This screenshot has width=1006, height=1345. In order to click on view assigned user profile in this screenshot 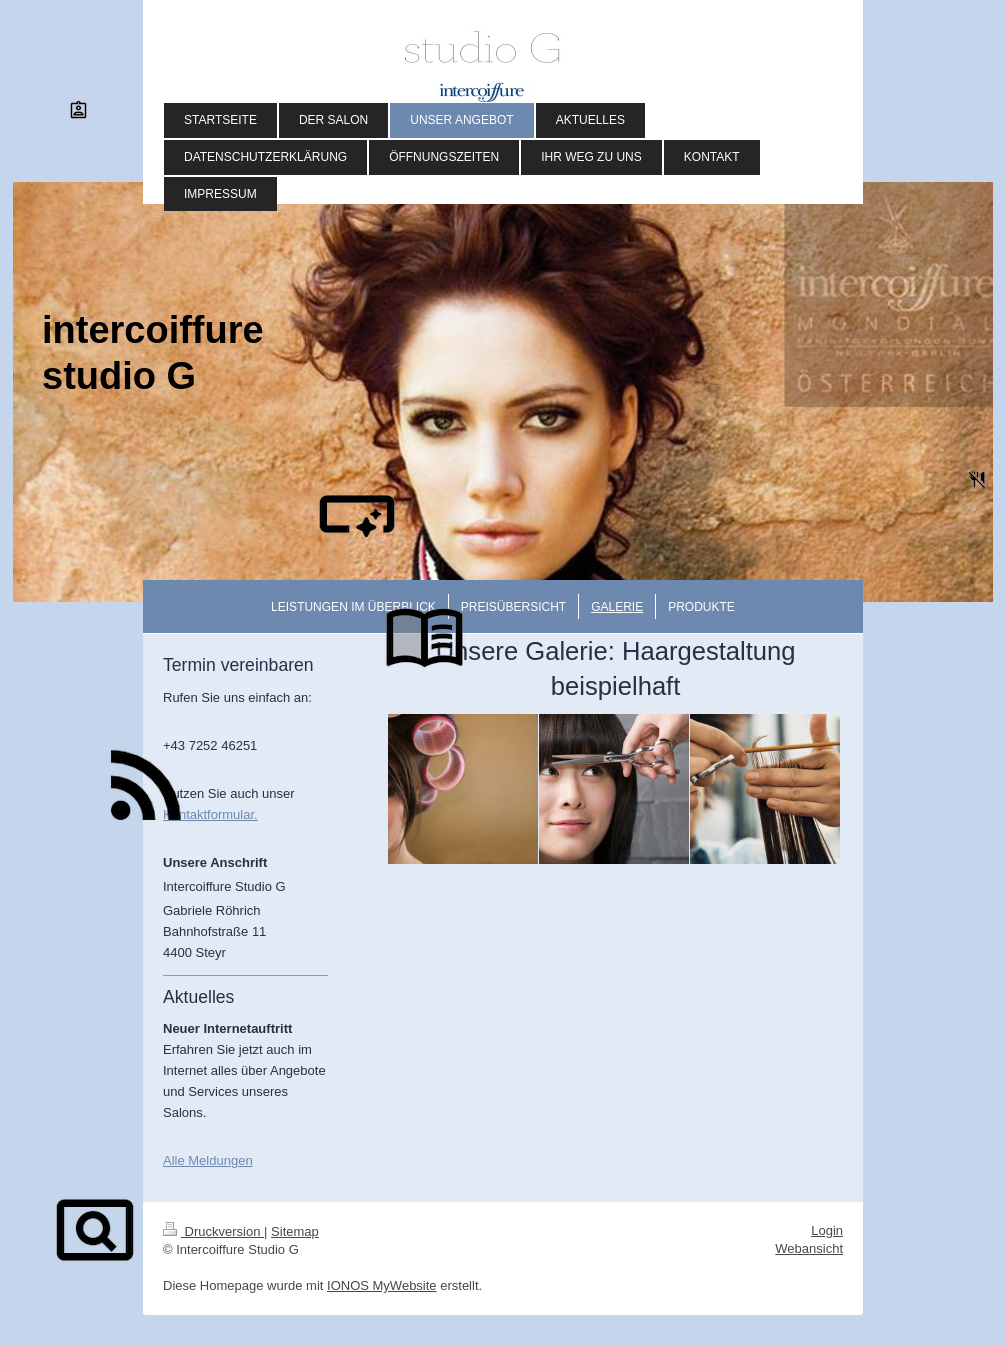, I will do `click(78, 110)`.